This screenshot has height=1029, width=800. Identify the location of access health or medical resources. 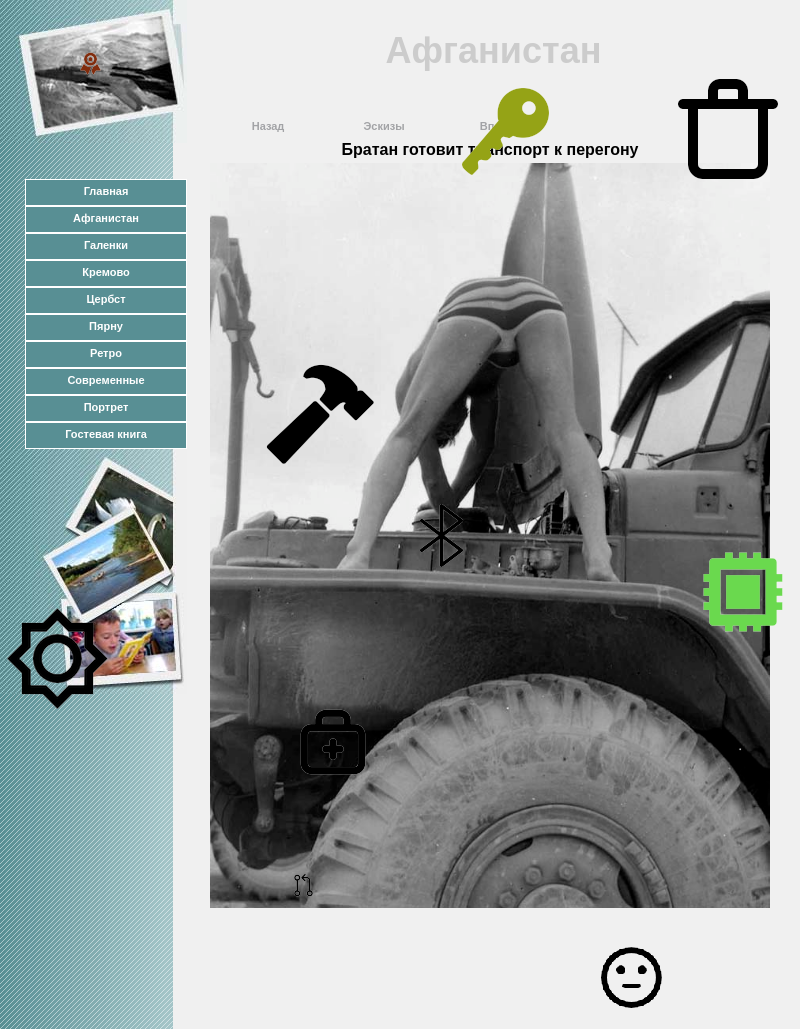
(333, 742).